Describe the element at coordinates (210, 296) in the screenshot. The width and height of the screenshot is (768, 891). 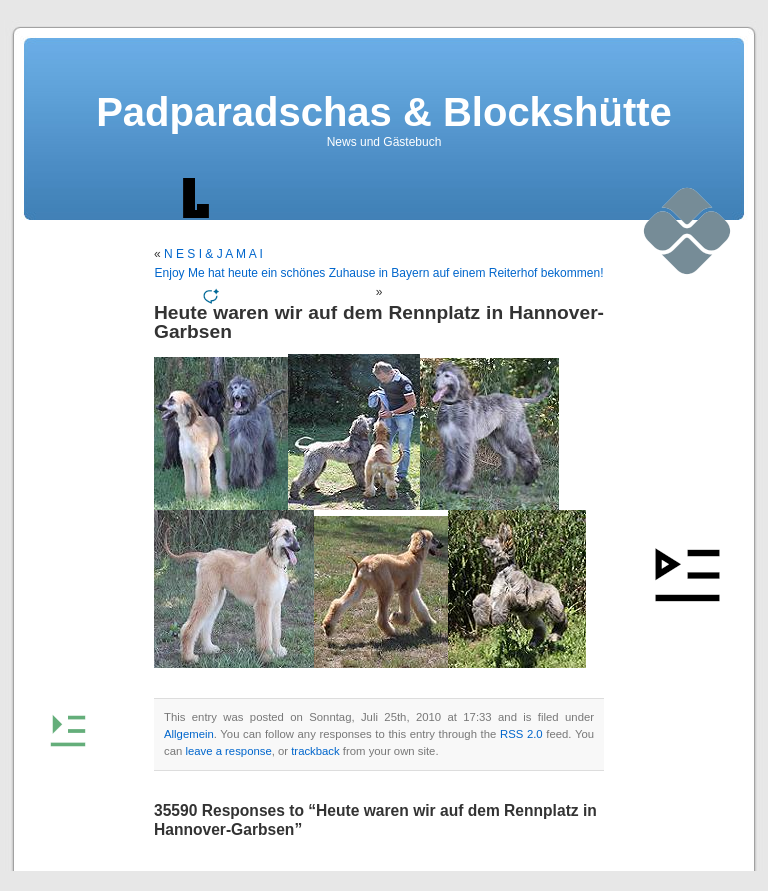
I see `start a conversation with AI assistant` at that location.